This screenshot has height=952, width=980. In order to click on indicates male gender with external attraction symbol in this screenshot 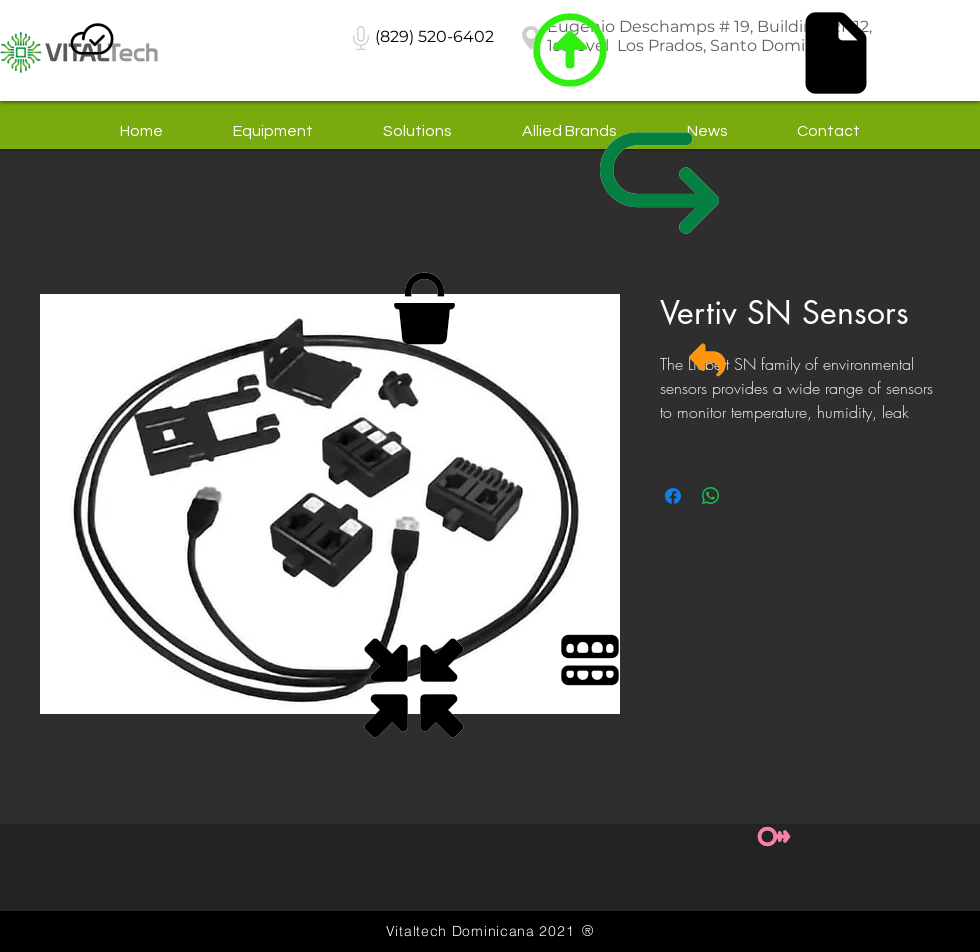, I will do `click(773, 836)`.